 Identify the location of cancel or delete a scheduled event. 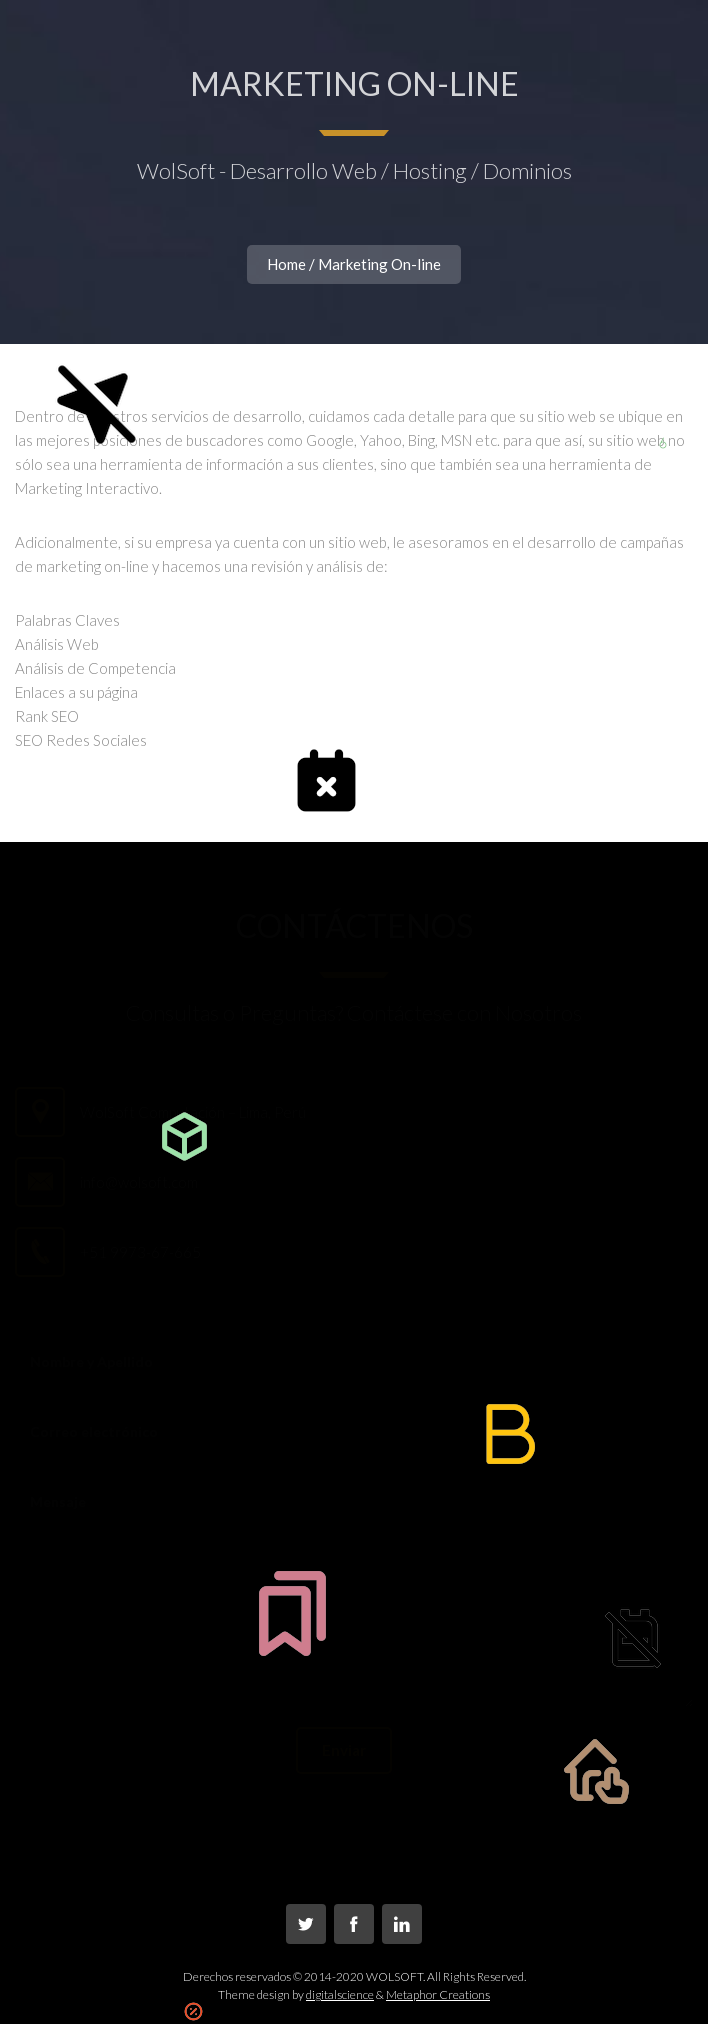
(326, 782).